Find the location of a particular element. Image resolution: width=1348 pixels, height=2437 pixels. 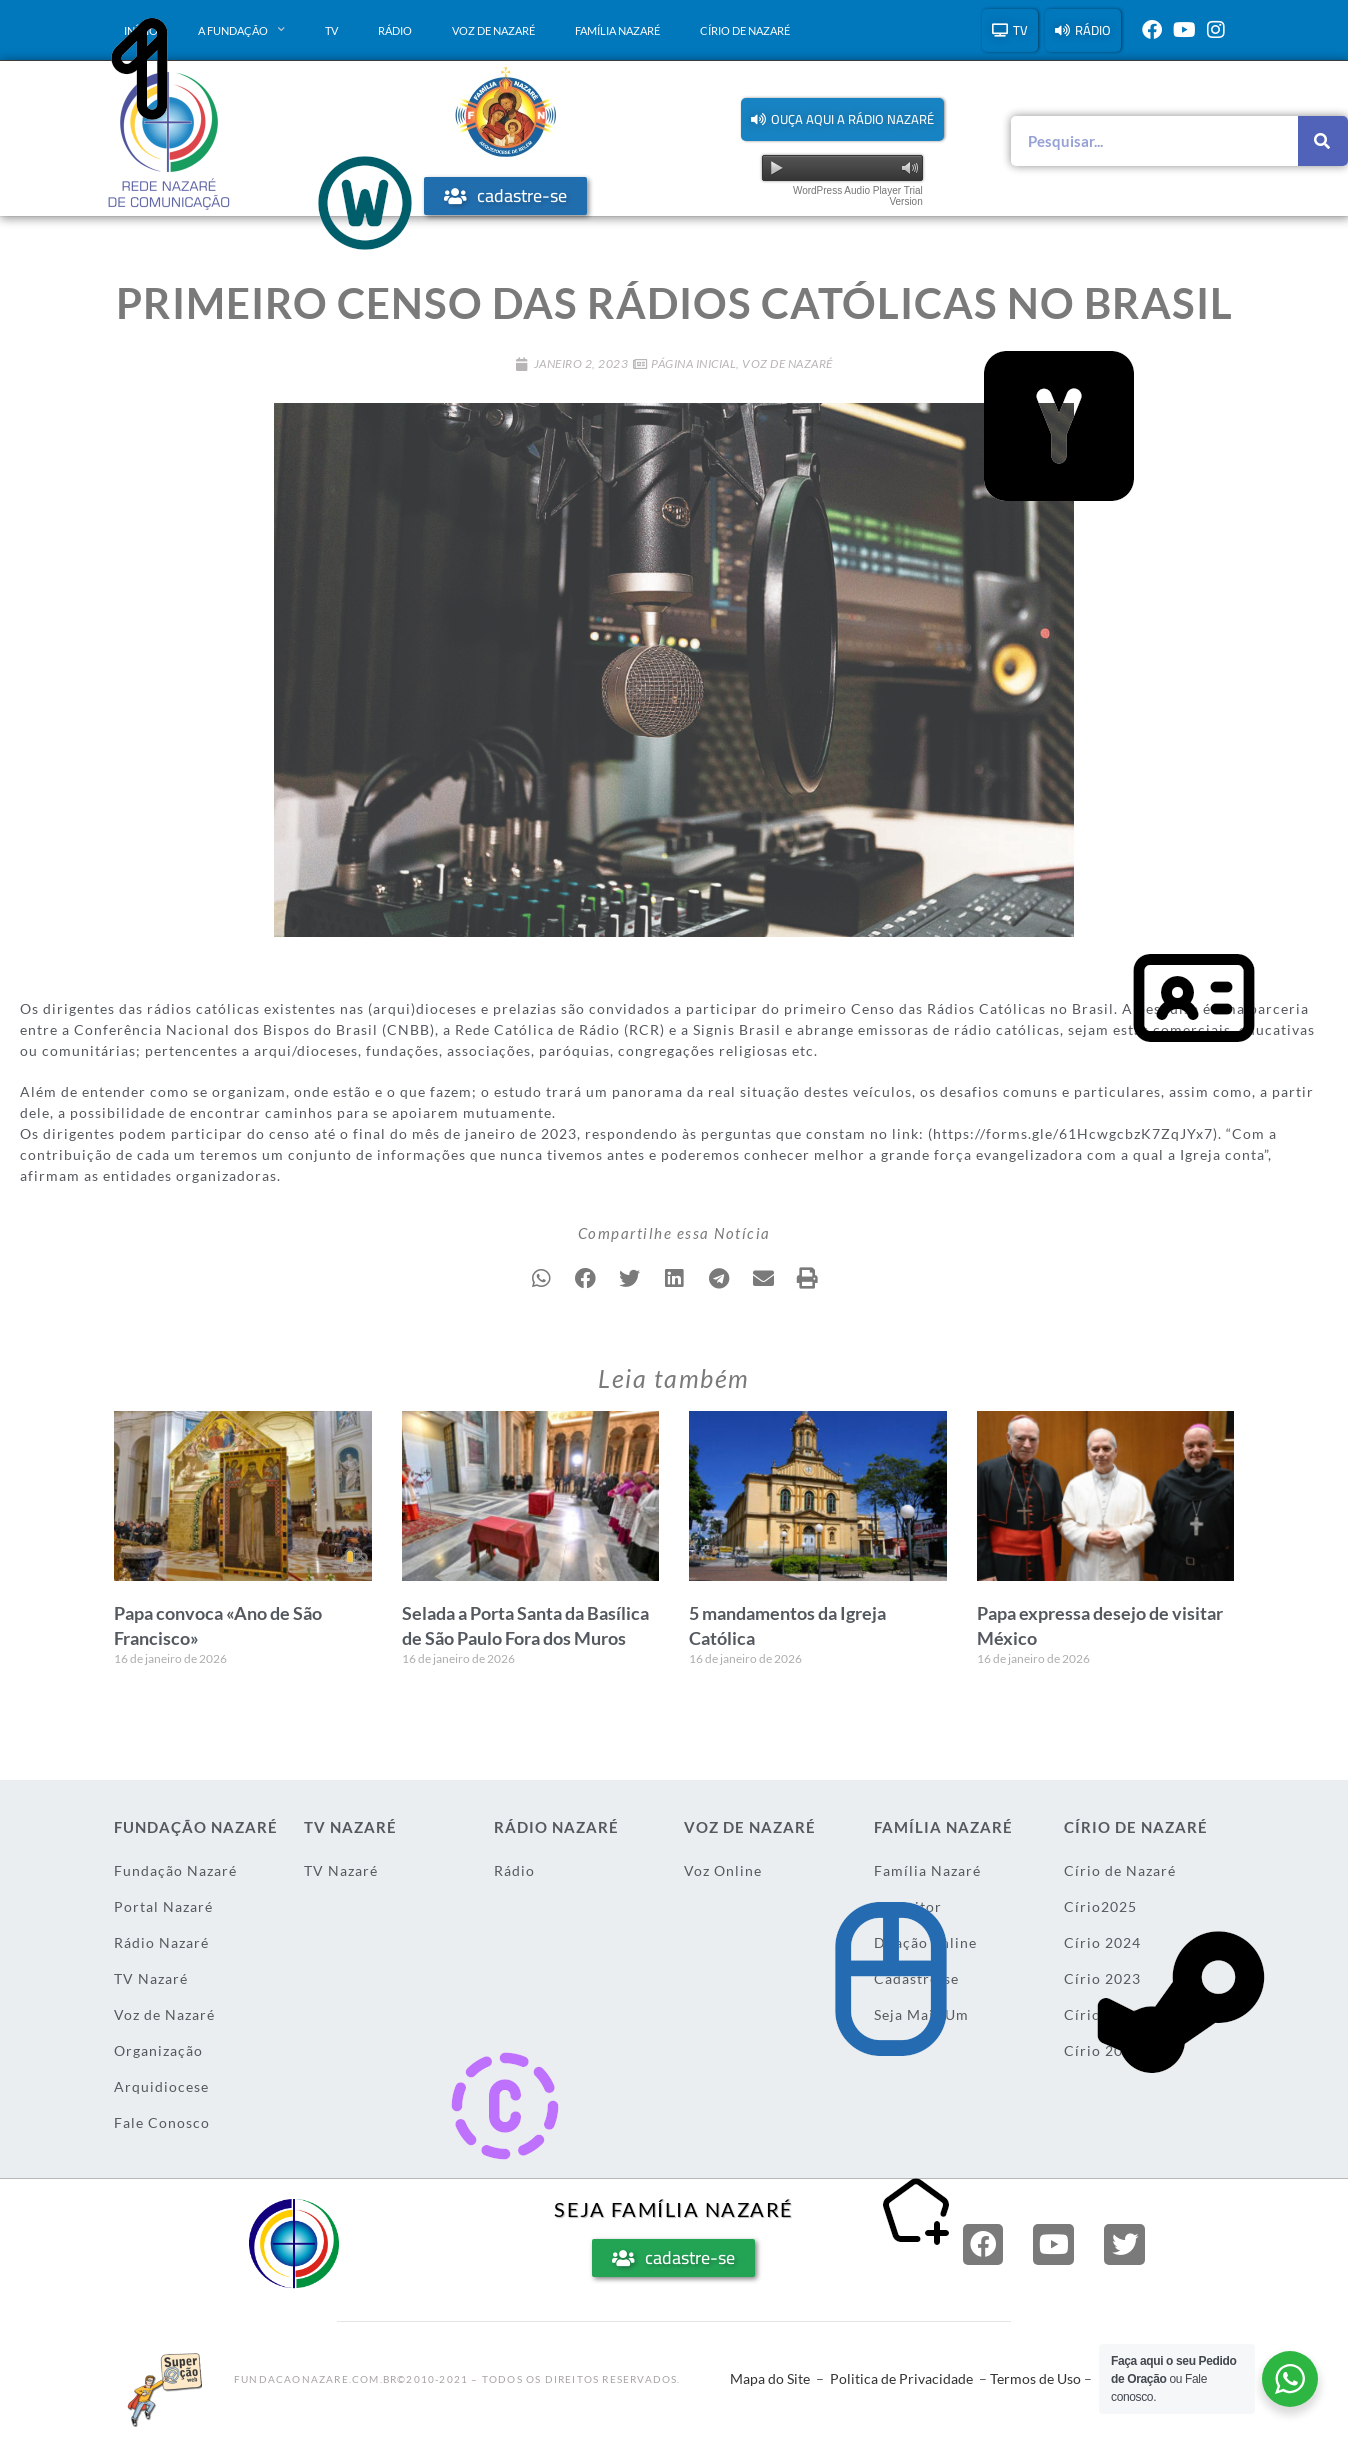

represents the letter Y in a grid or keyboard interface is located at coordinates (1059, 426).